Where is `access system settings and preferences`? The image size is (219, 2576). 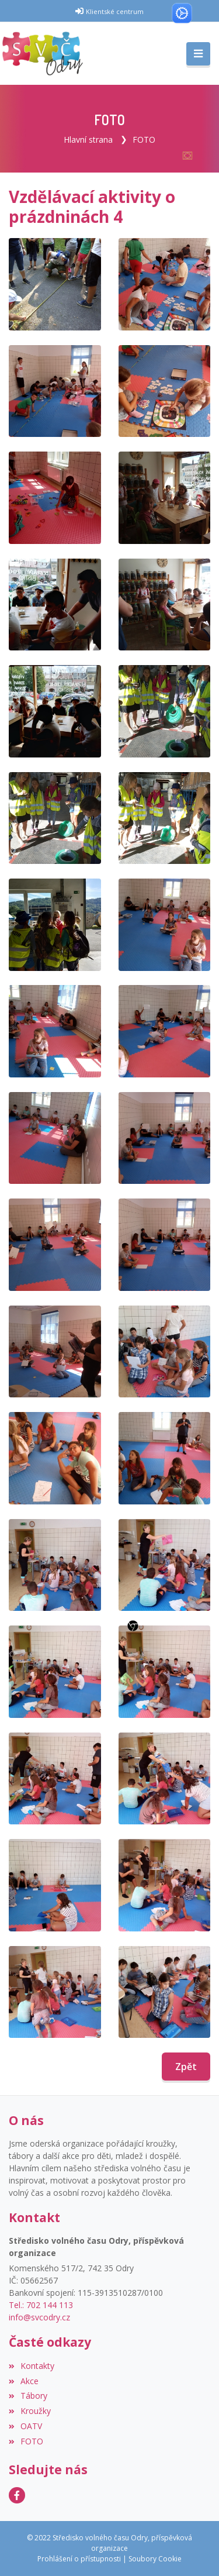
access system settings and preferences is located at coordinates (182, 13).